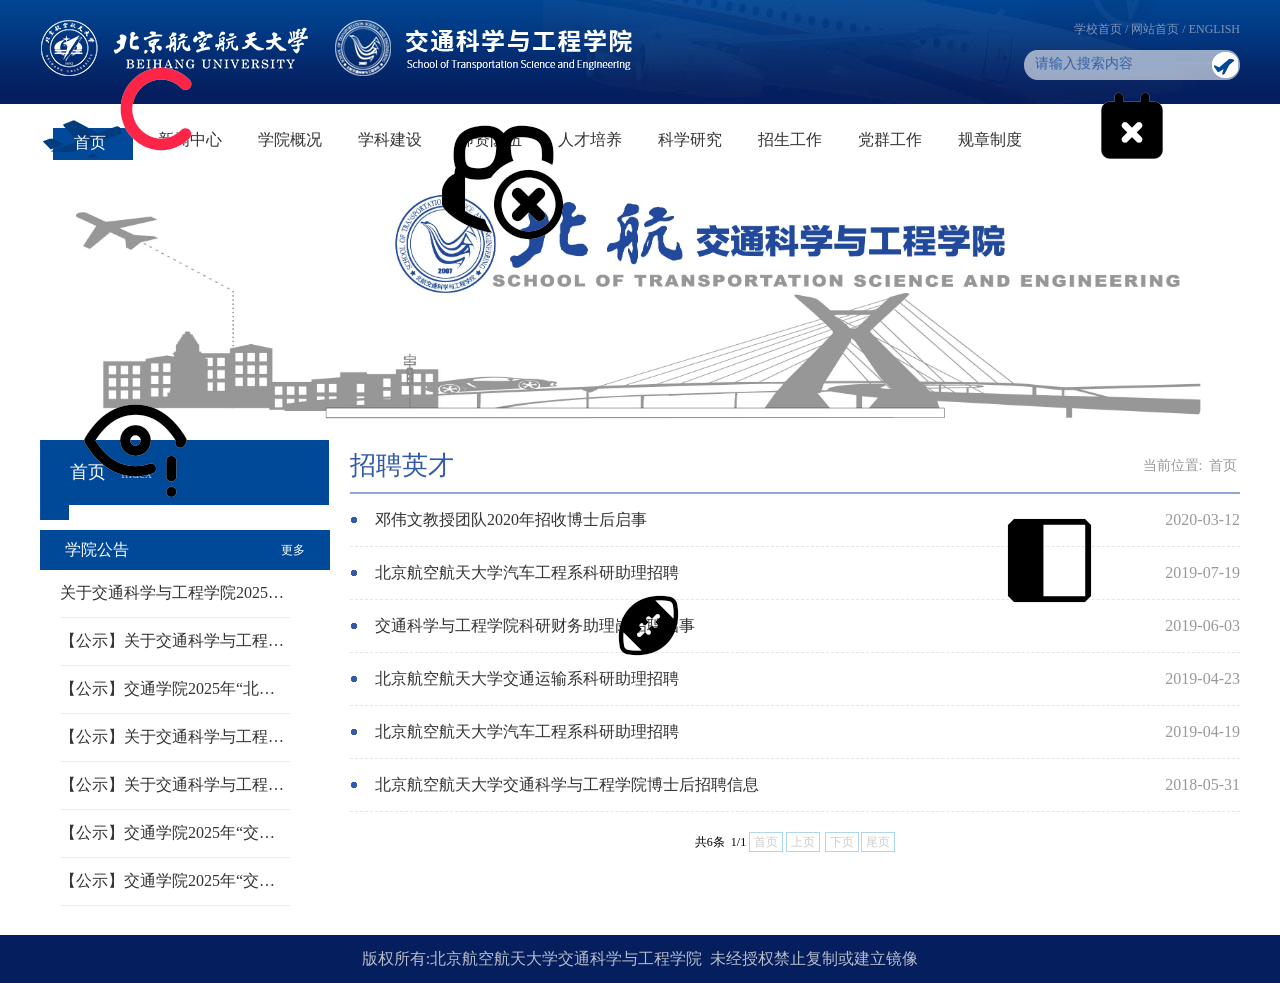 This screenshot has width=1280, height=983. Describe the element at coordinates (156, 109) in the screenshot. I see `indicates the letter C or a C-related category` at that location.